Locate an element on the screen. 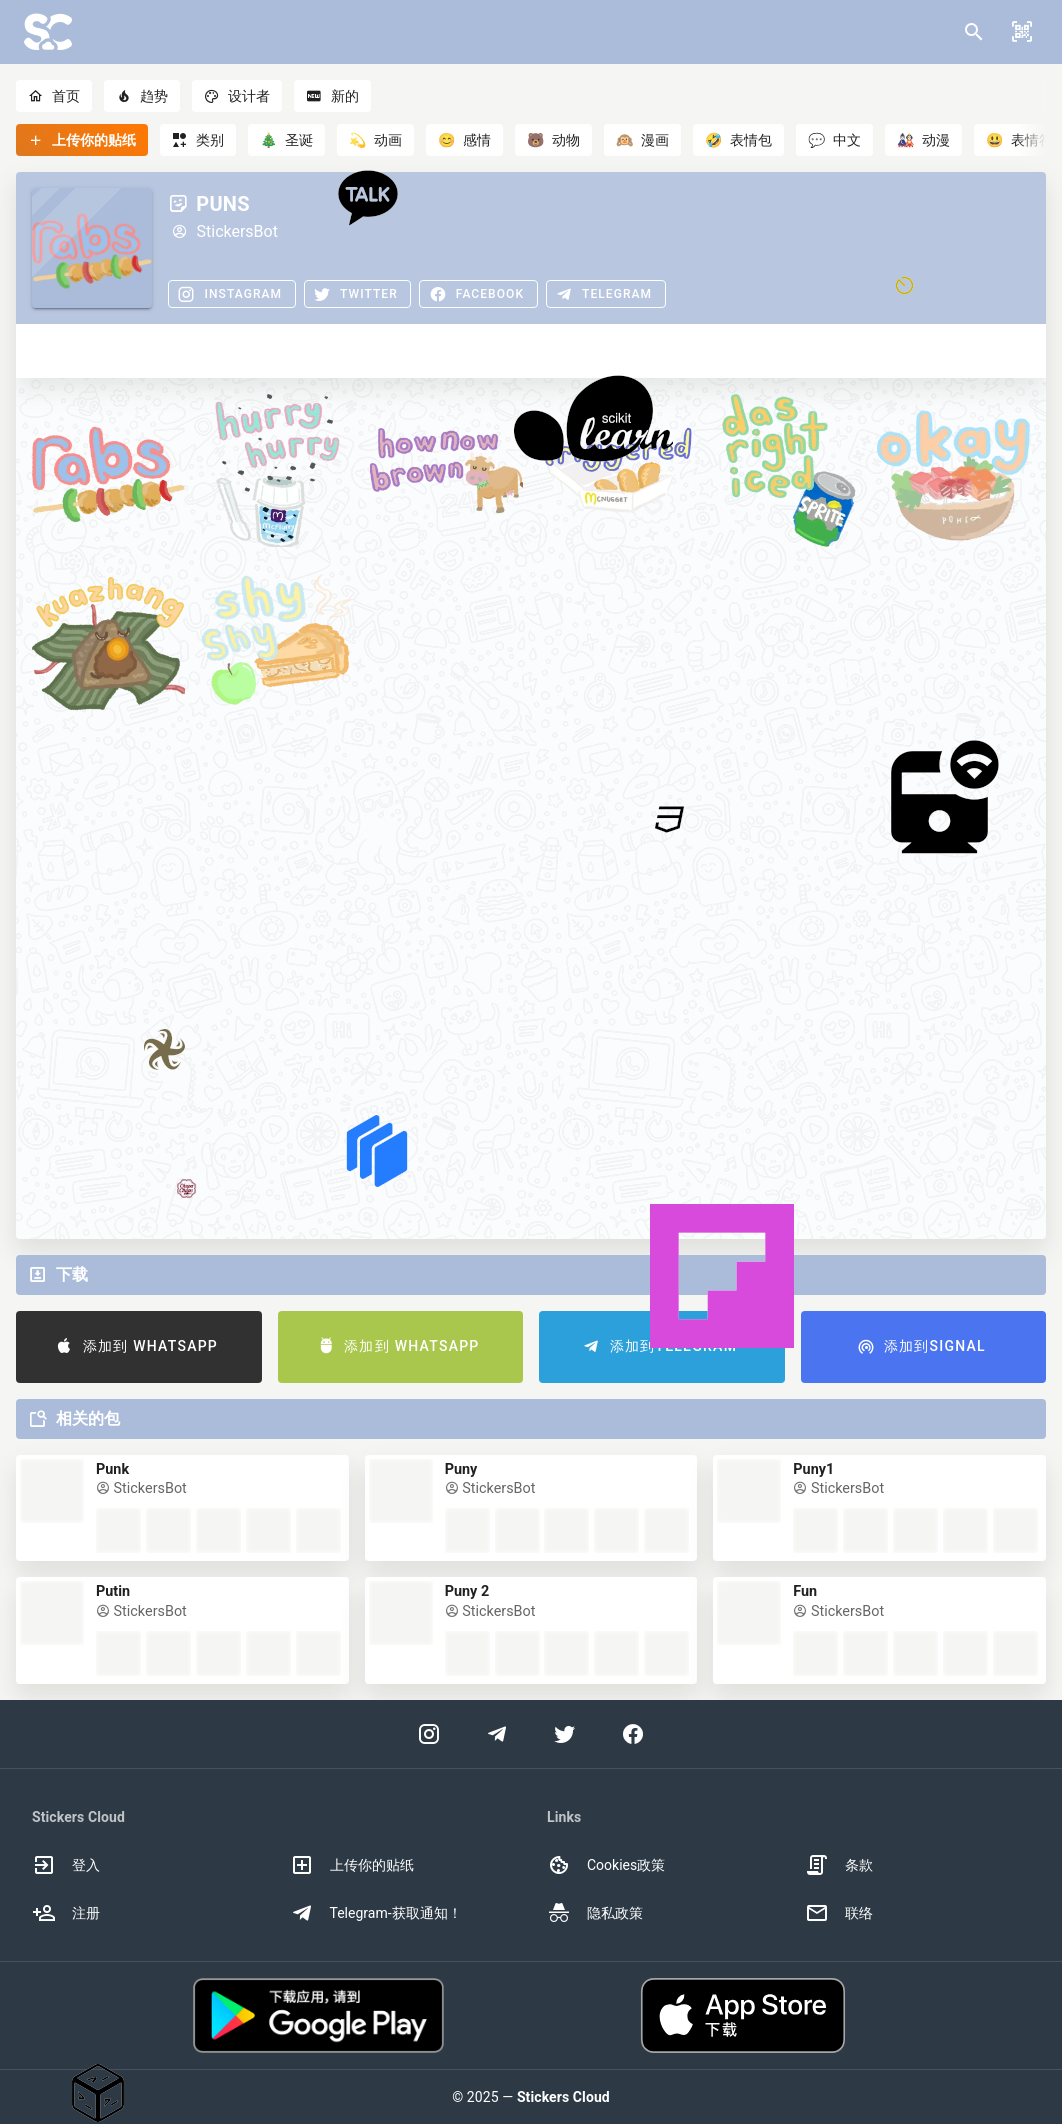 The width and height of the screenshot is (1062, 2124). visit turbosquid 3d model marketplace is located at coordinates (164, 1049).